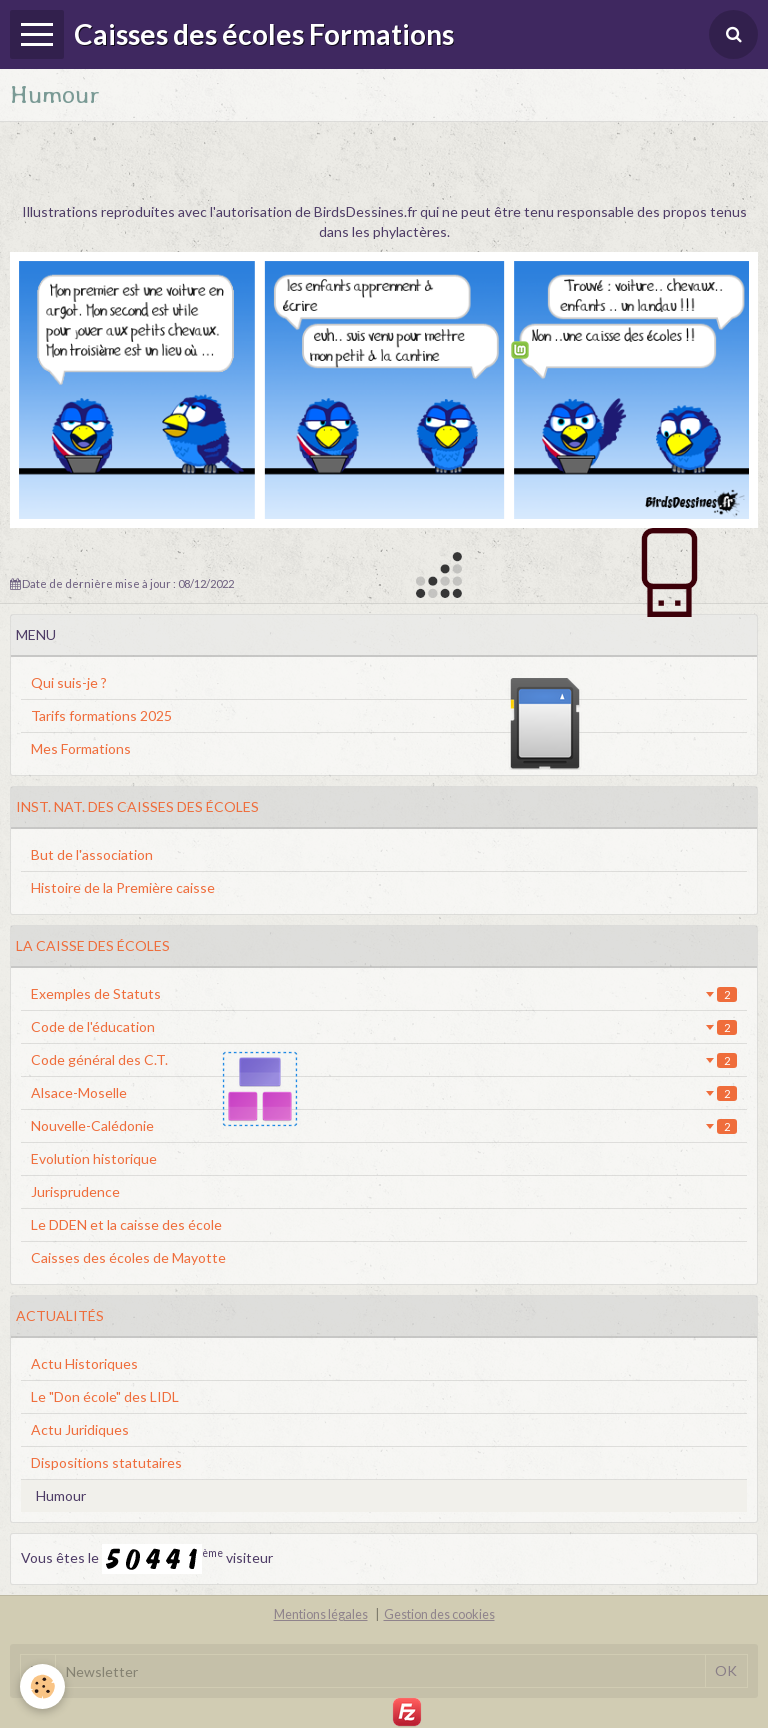 The width and height of the screenshot is (768, 1728). What do you see at coordinates (669, 572) in the screenshot?
I see `eject or safely remove USB drive` at bounding box center [669, 572].